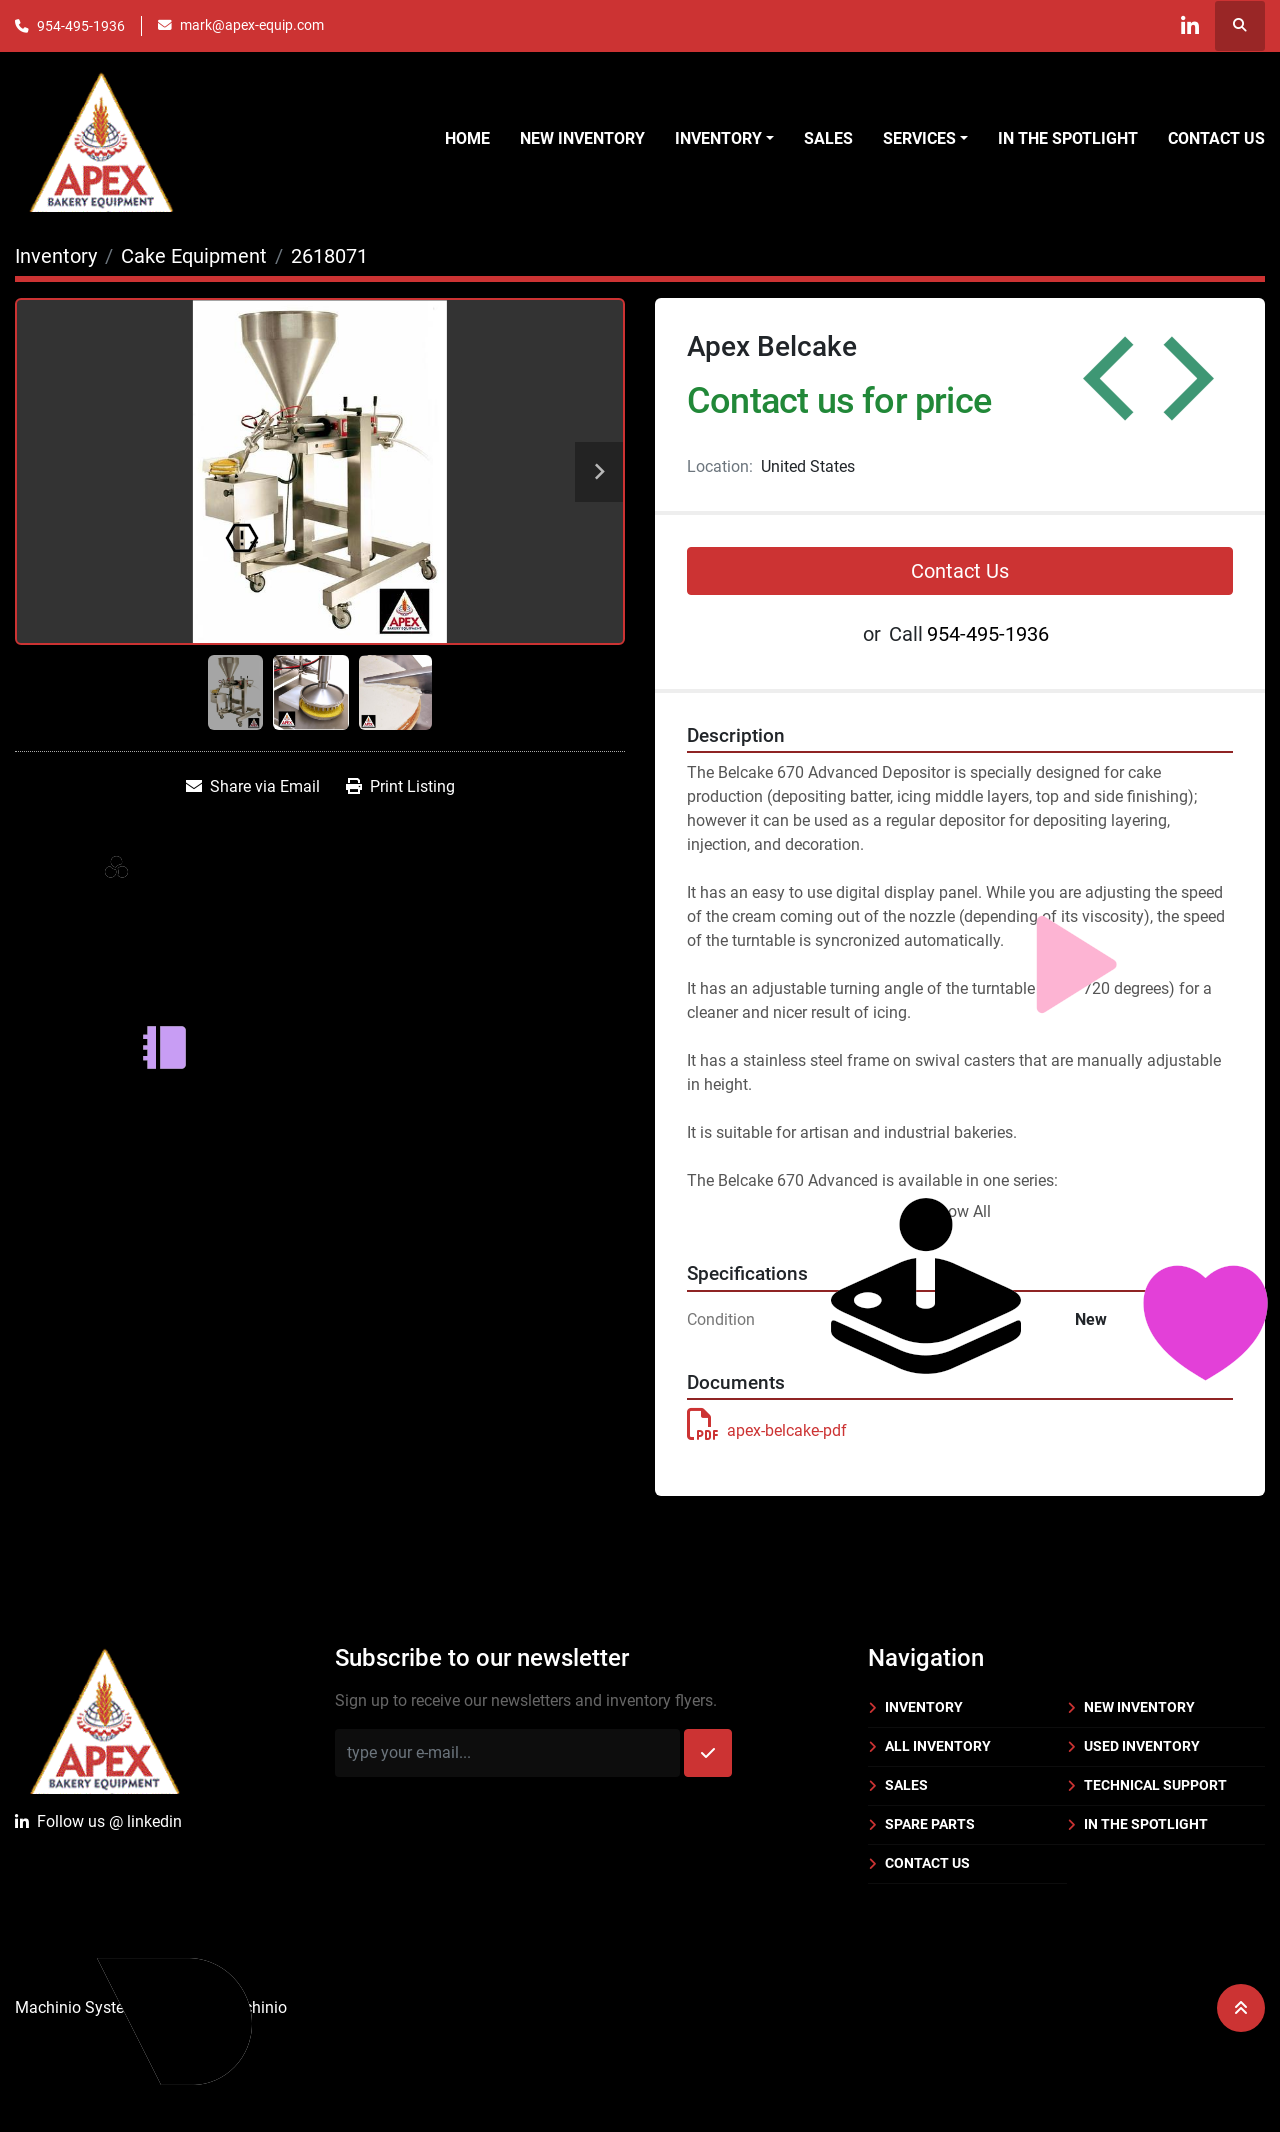 The height and width of the screenshot is (2132, 1280). I want to click on open netdata monitoring dashboard, so click(174, 2021).